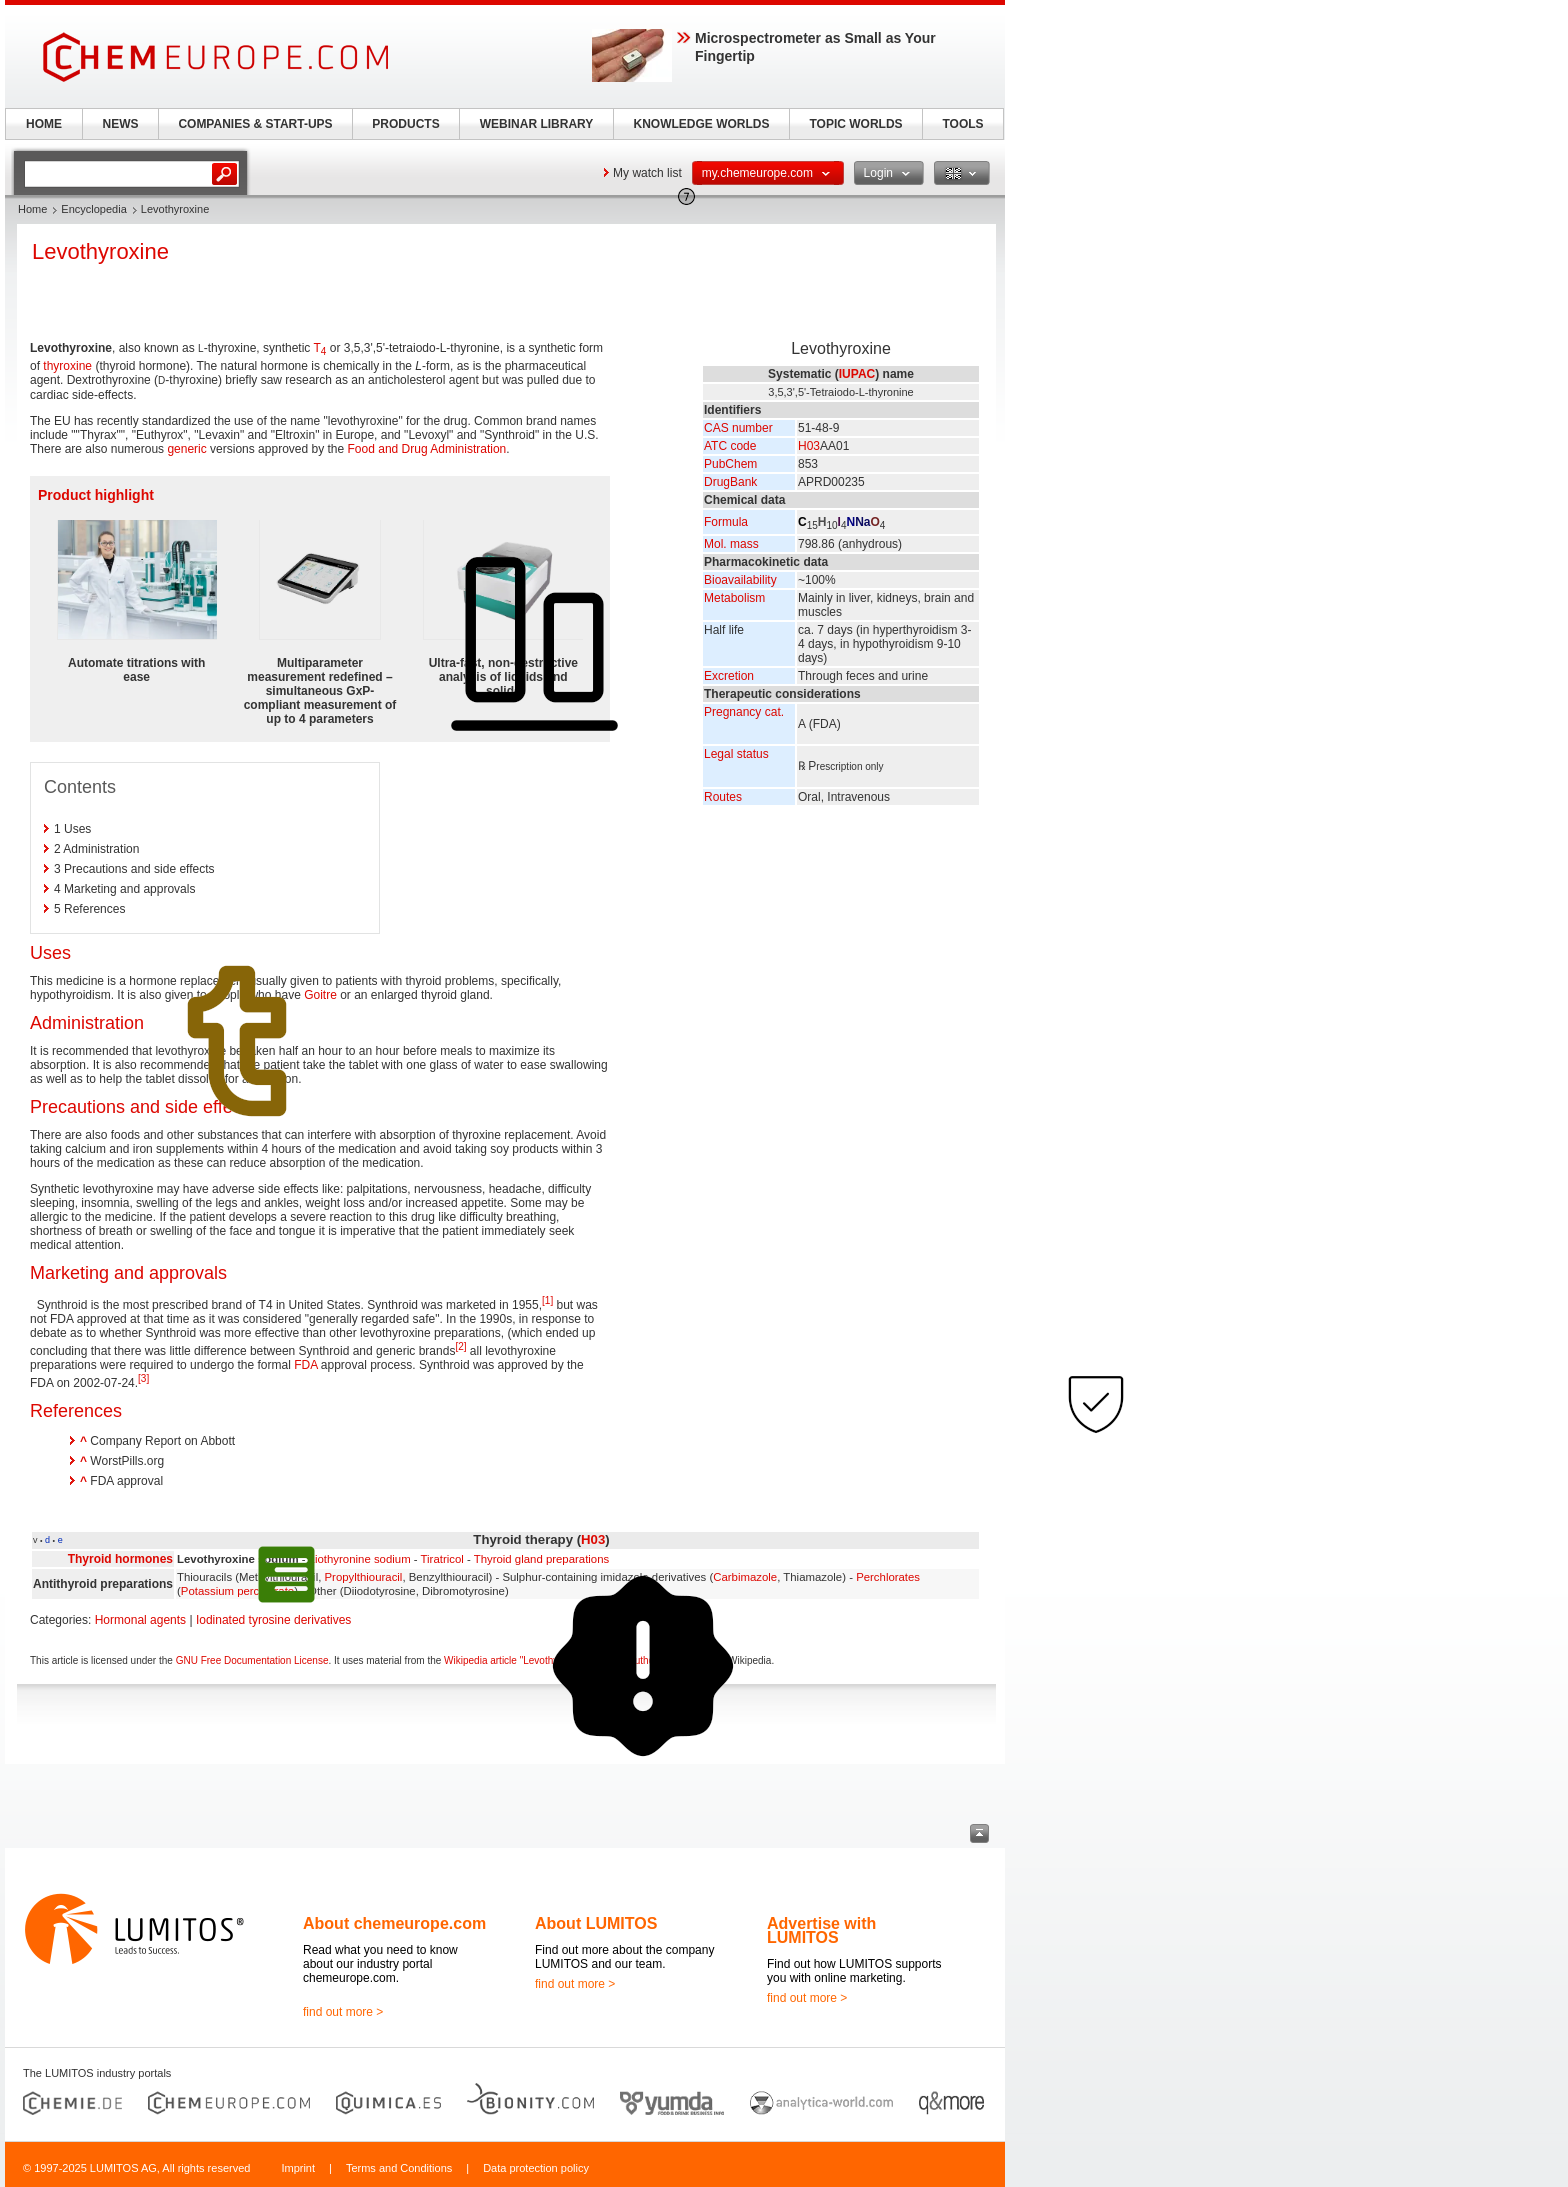 This screenshot has width=1568, height=2187. Describe the element at coordinates (237, 1041) in the screenshot. I see `open tumblr app` at that location.